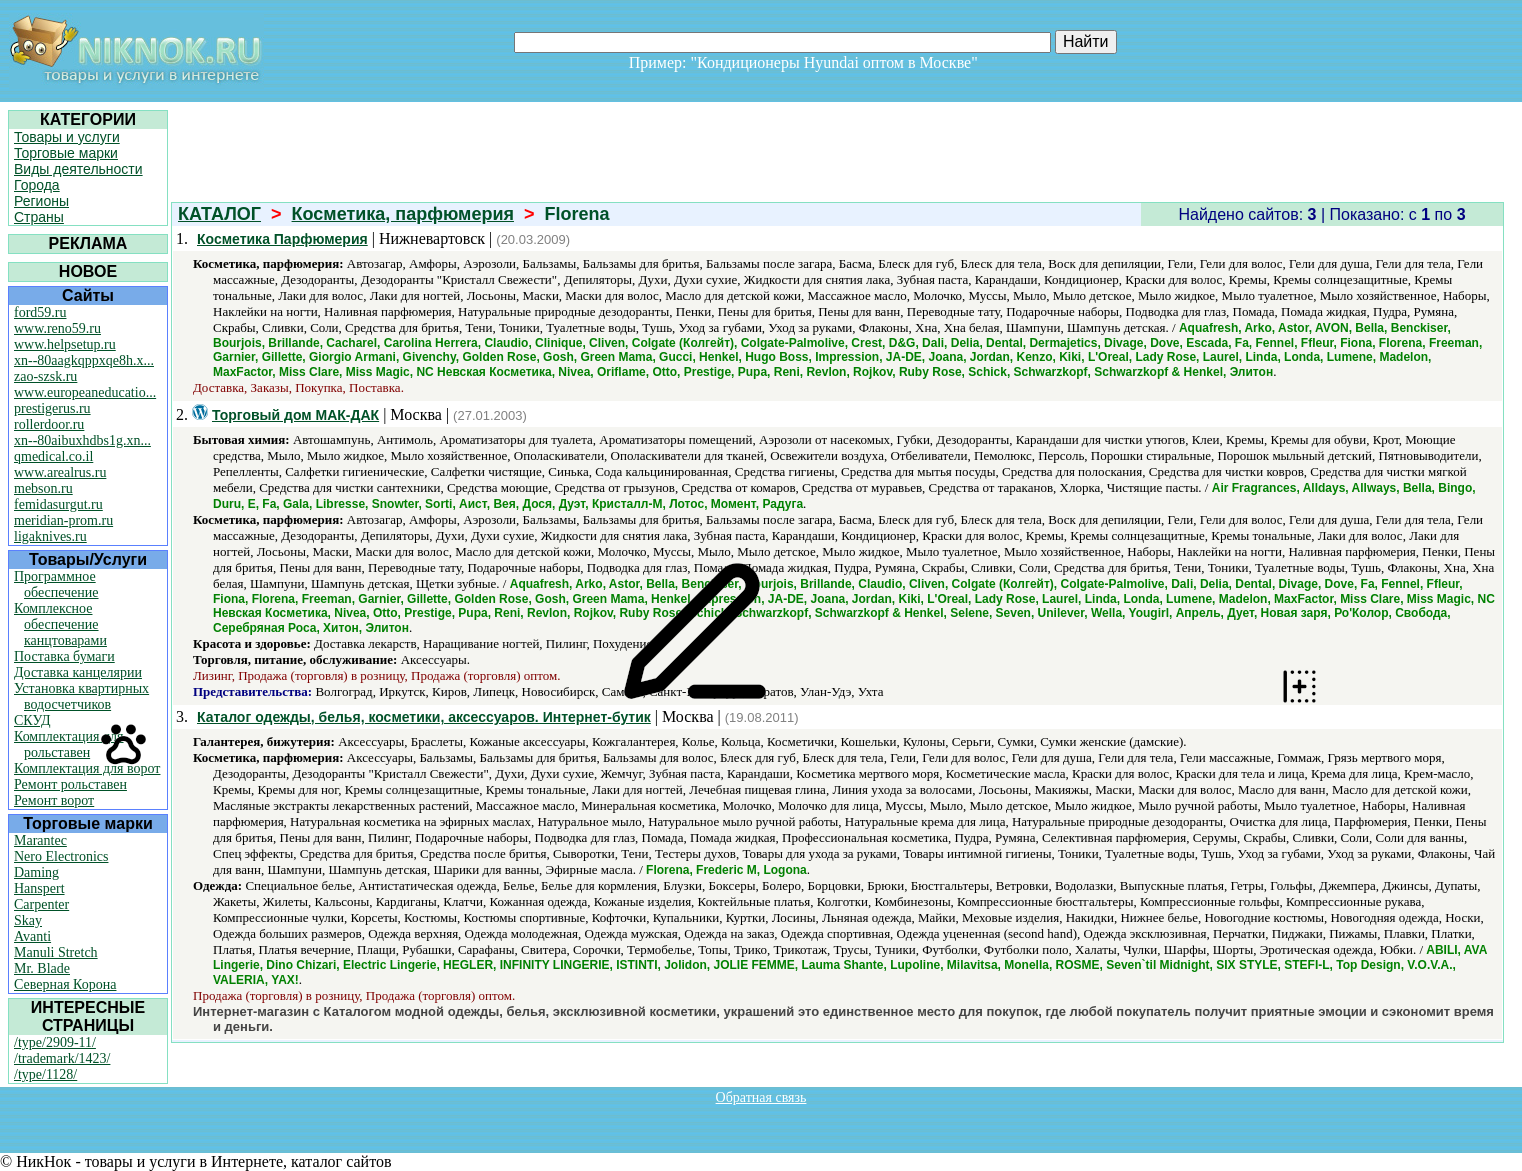 The width and height of the screenshot is (1522, 1171). What do you see at coordinates (123, 743) in the screenshot?
I see `access pet-related features or settings` at bounding box center [123, 743].